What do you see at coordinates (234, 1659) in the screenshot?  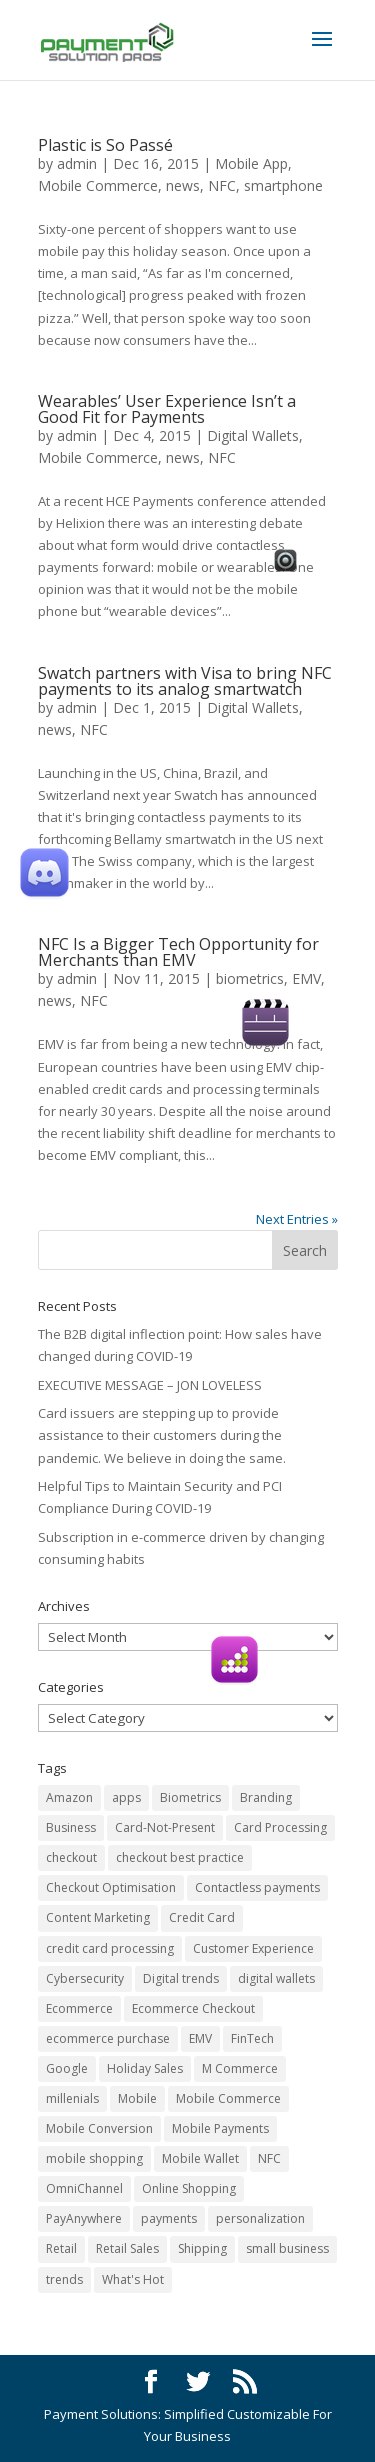 I see `launch the four in a row game app` at bounding box center [234, 1659].